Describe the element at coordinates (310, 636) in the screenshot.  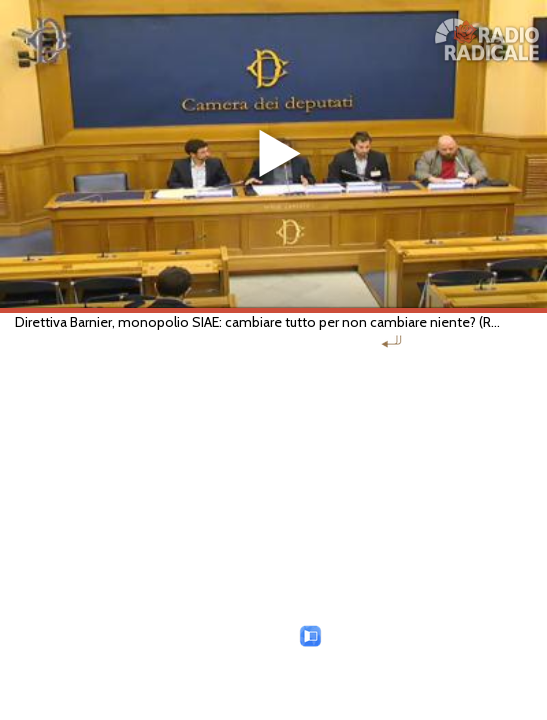
I see `configure network proxy settings` at that location.